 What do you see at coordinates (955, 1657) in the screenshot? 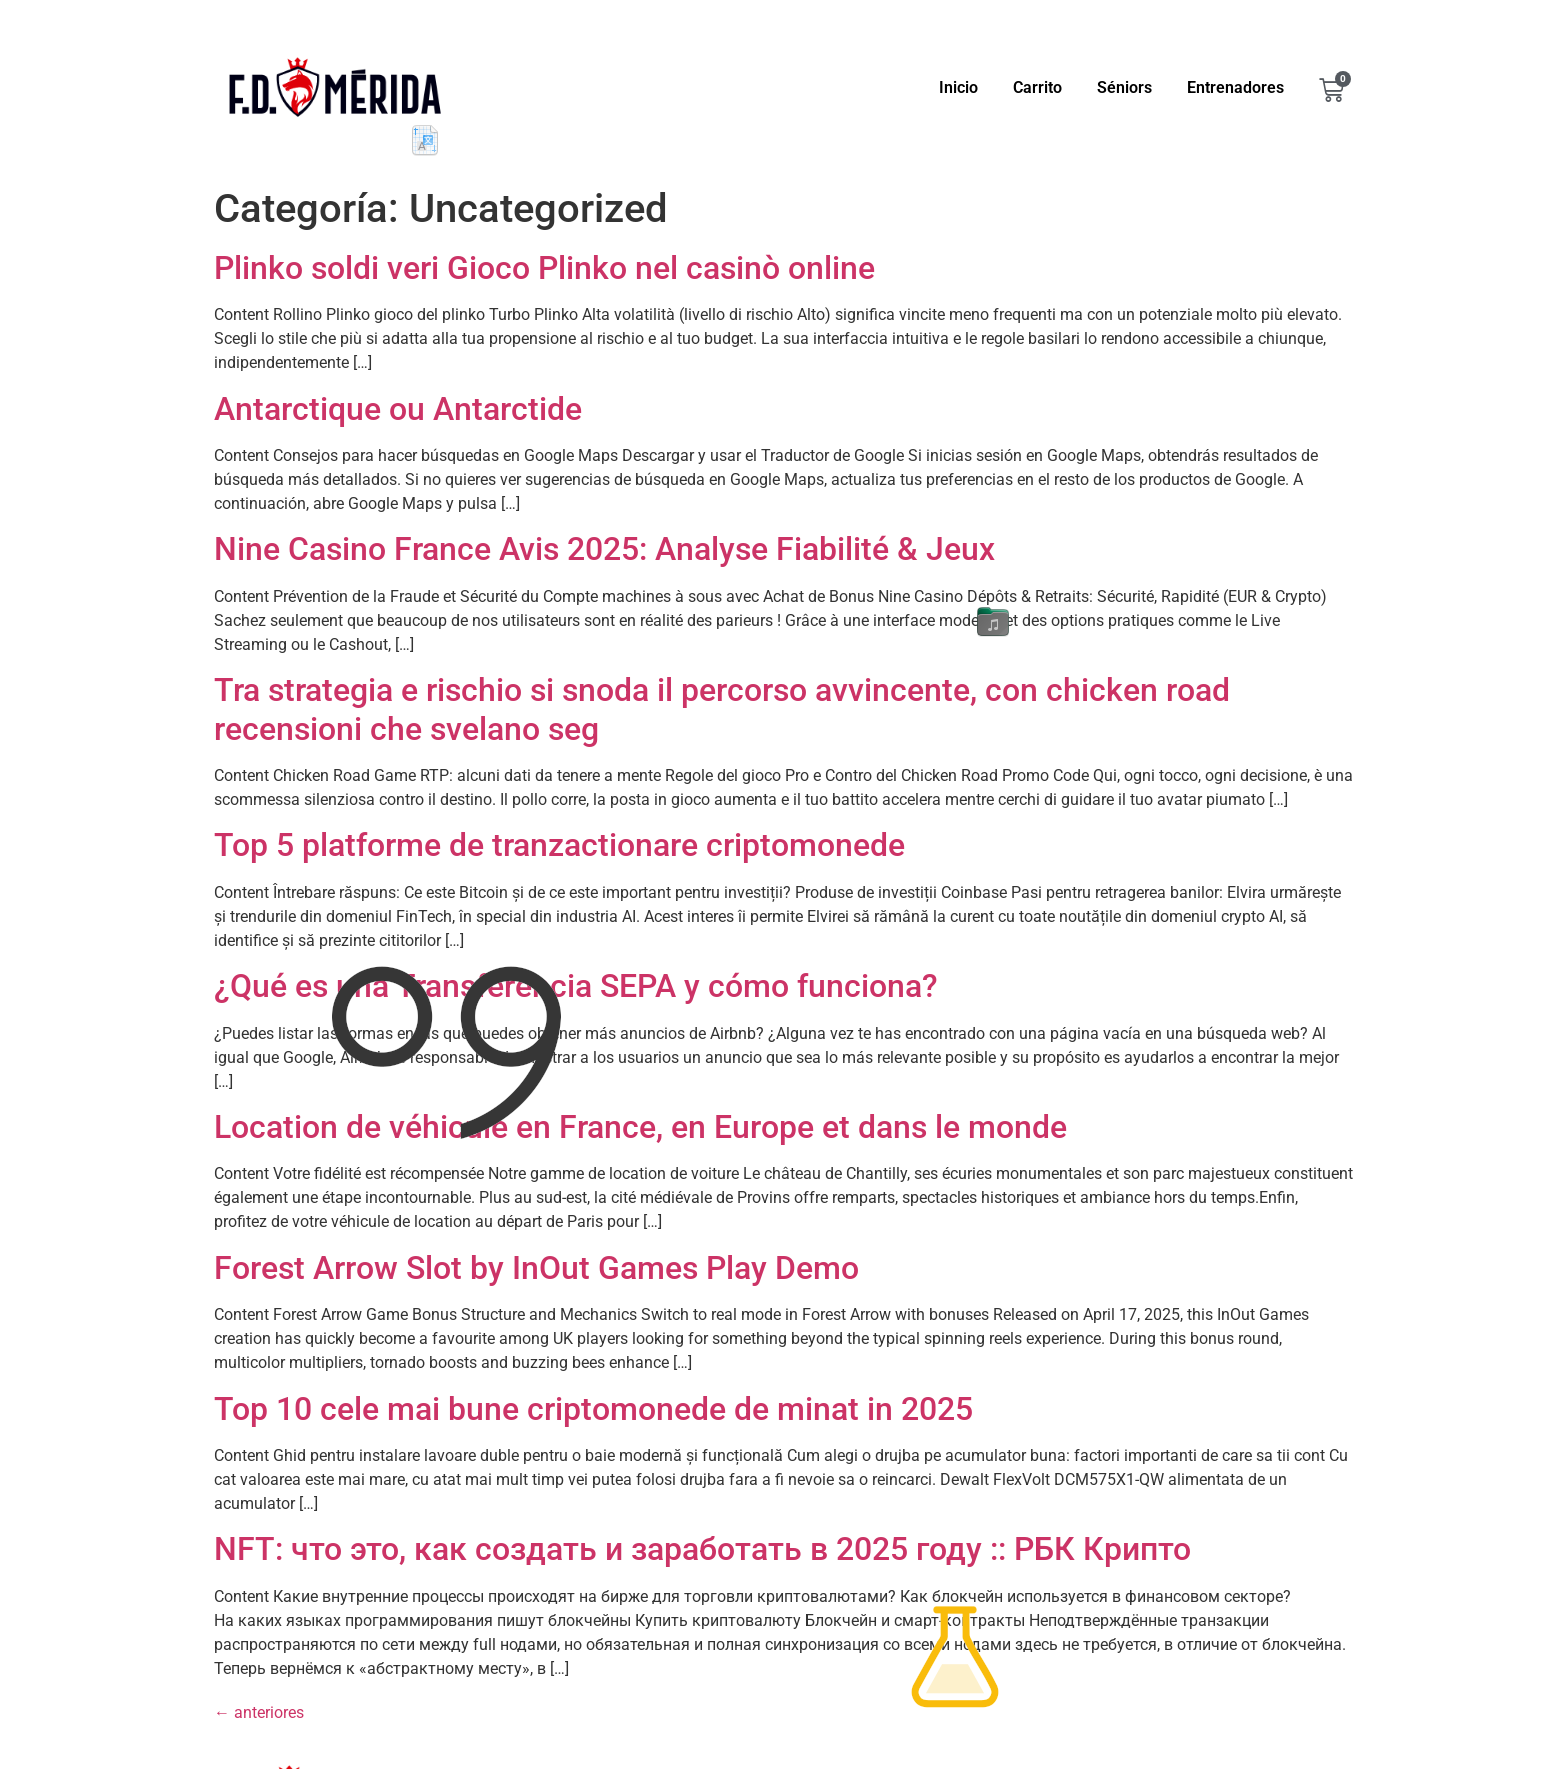
I see `access science or chemistry applications` at bounding box center [955, 1657].